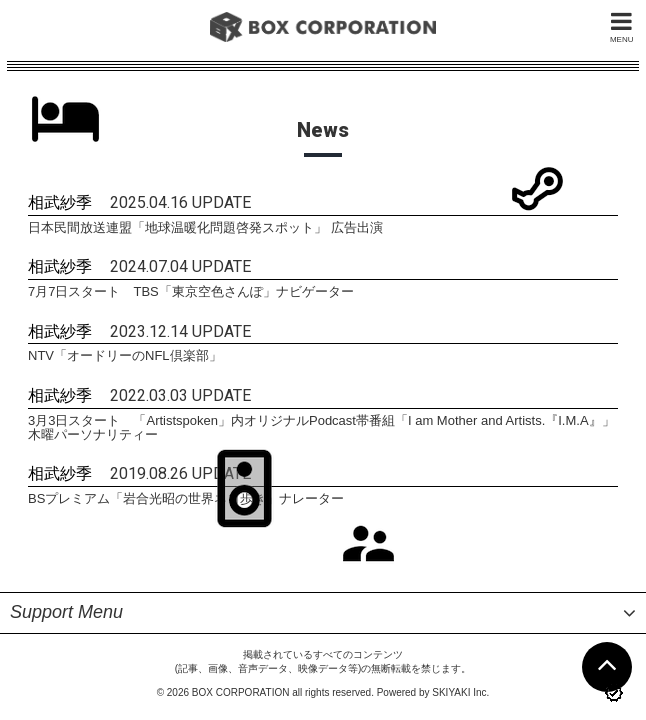 The width and height of the screenshot is (646, 720). Describe the element at coordinates (614, 693) in the screenshot. I see `indicates a verified account or profile` at that location.